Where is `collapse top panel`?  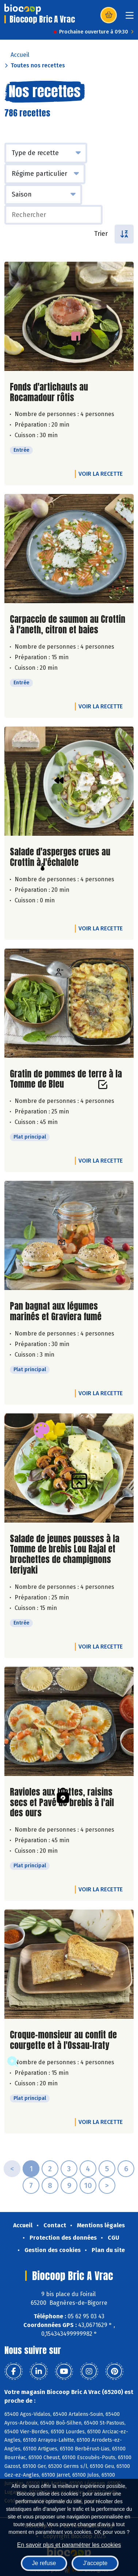
collapse top panel is located at coordinates (79, 1481).